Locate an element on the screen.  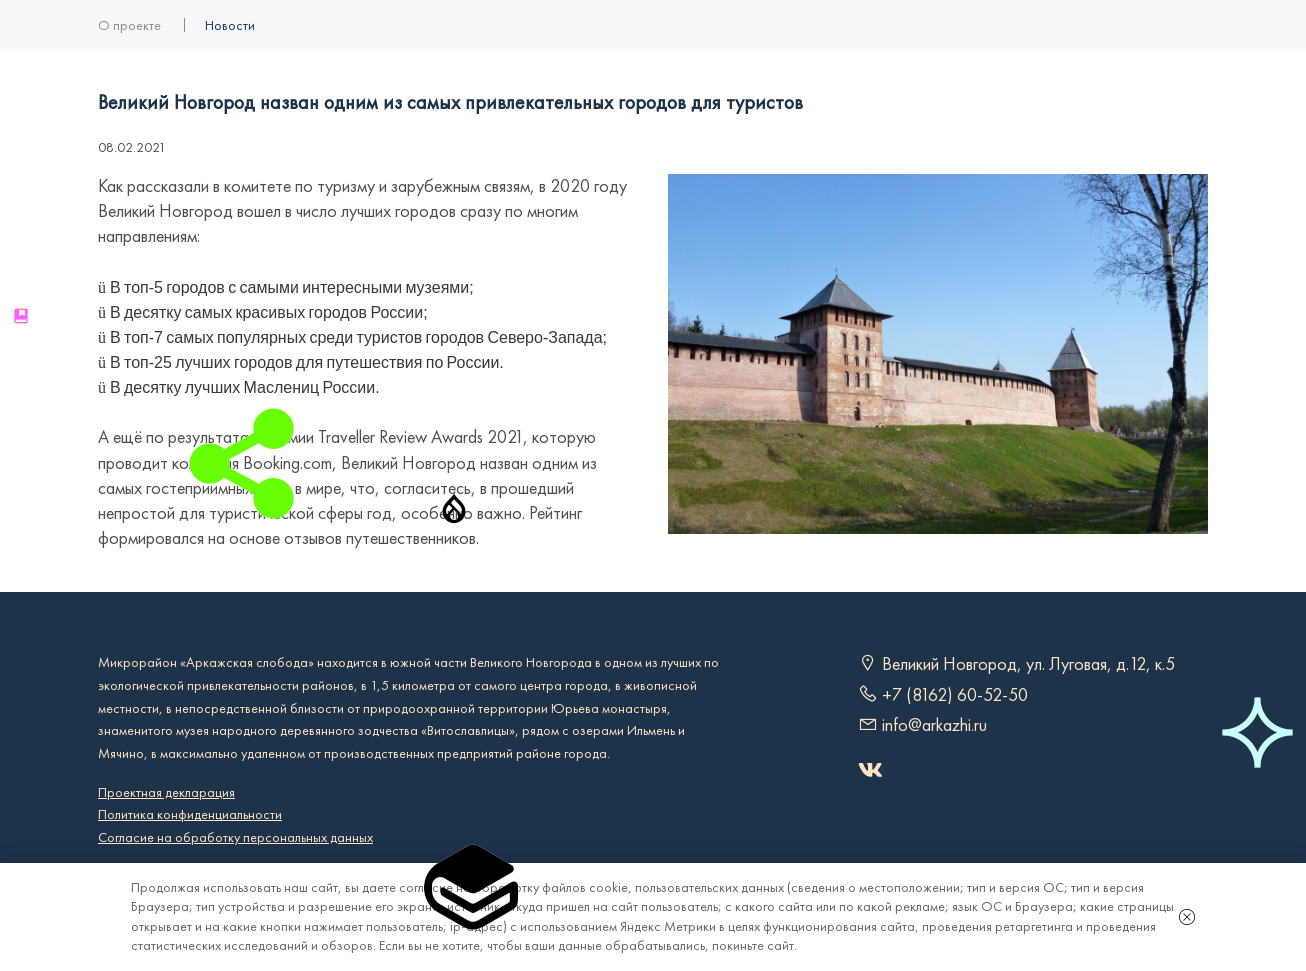
share content with others is located at coordinates (244, 463).